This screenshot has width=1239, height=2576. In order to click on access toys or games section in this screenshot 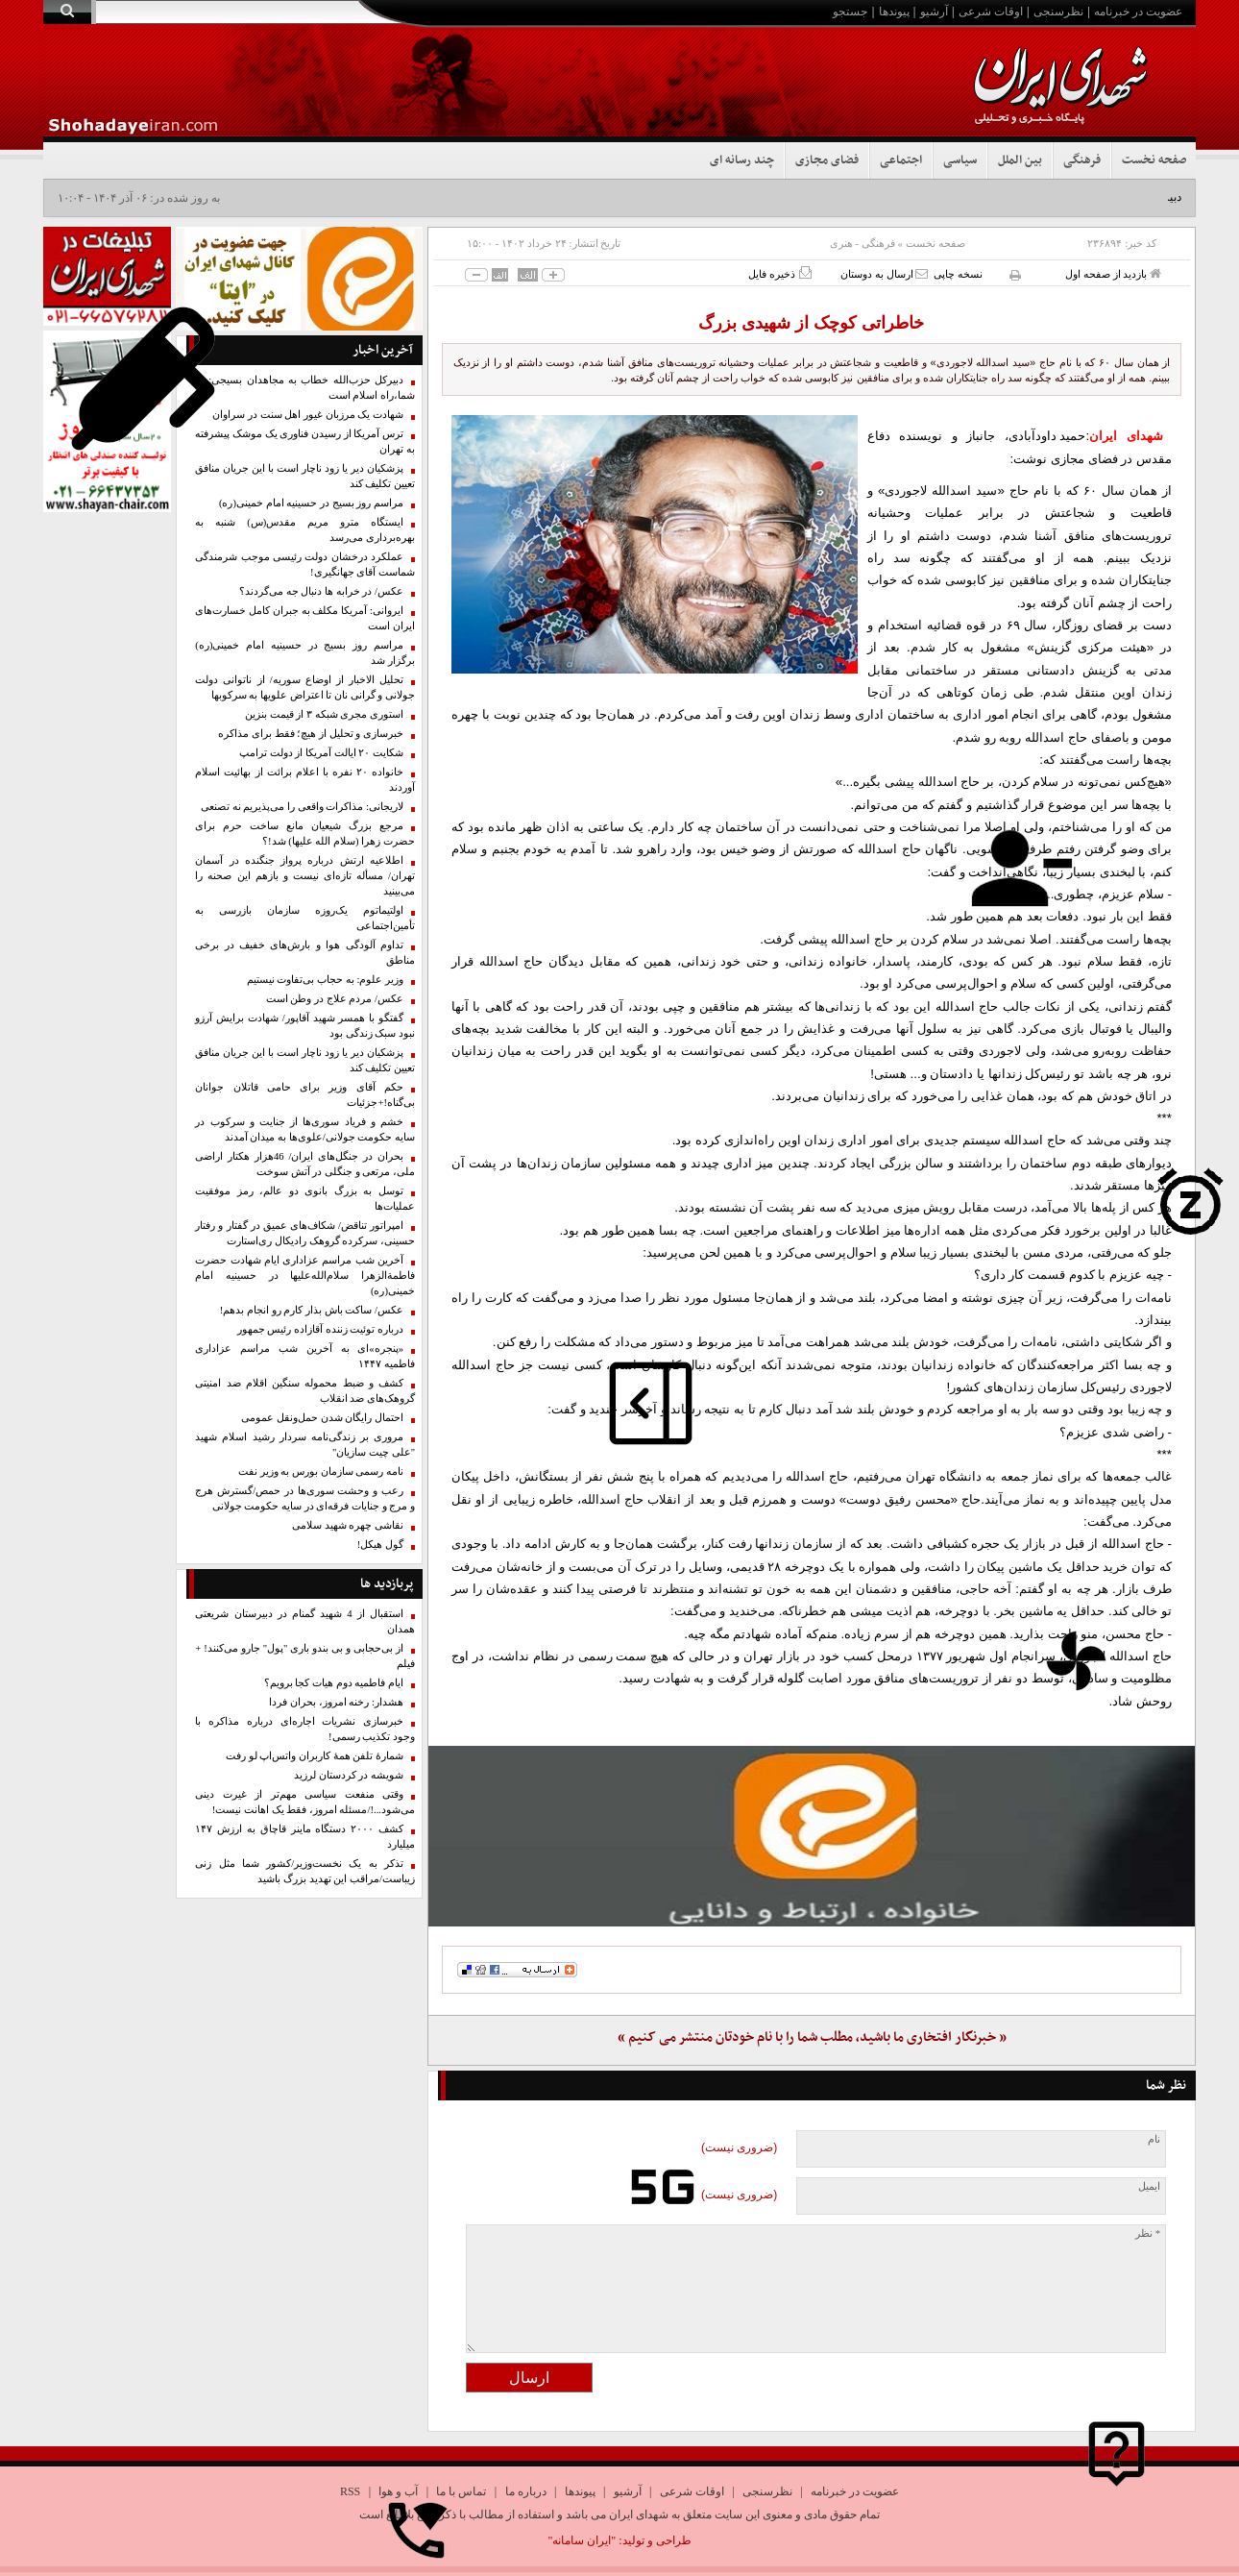, I will do `click(1076, 1660)`.